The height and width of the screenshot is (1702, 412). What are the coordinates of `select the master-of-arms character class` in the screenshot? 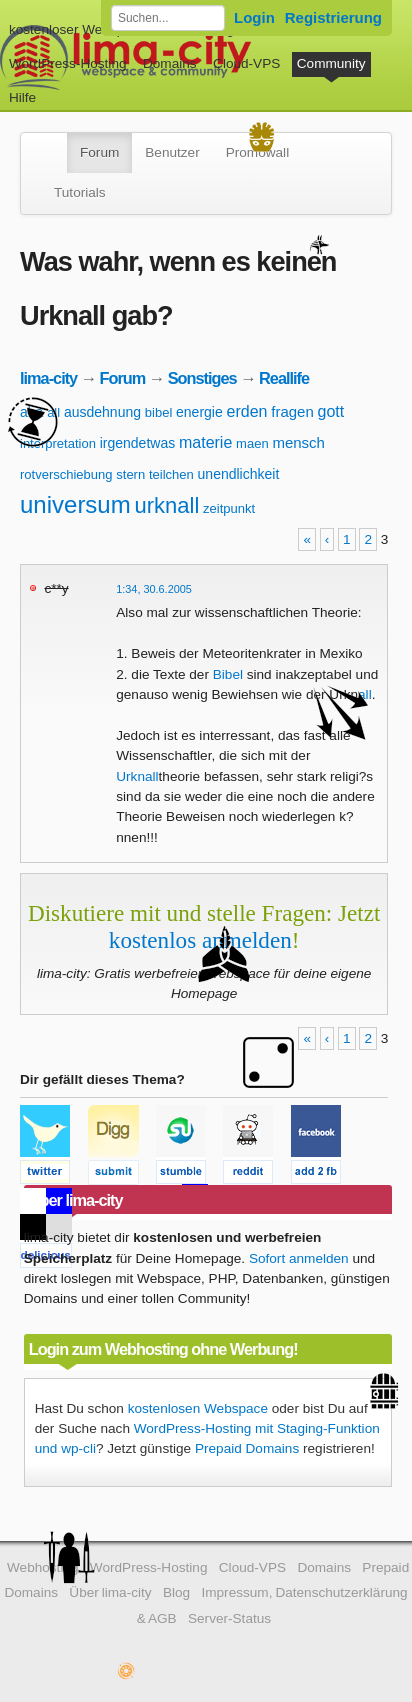 It's located at (68, 1557).